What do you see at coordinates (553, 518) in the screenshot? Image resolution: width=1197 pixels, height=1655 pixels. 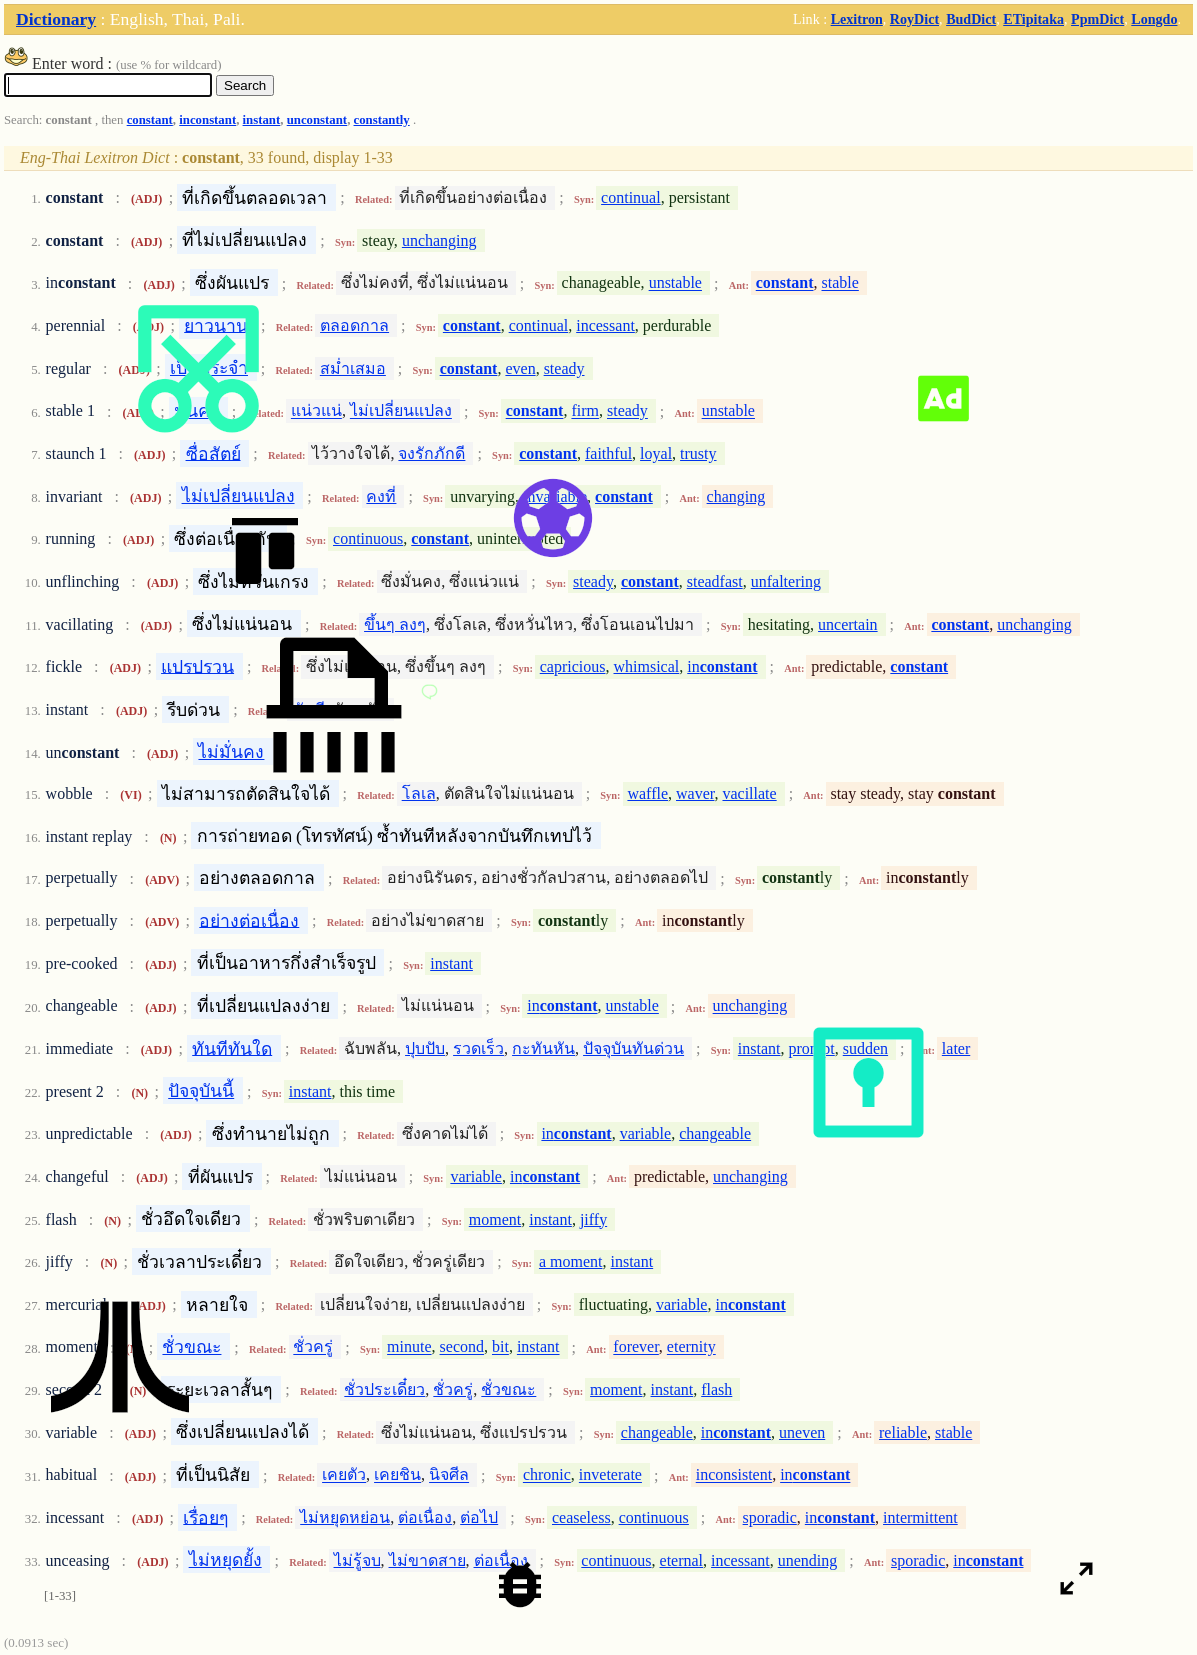 I see `access football or soccer content` at bounding box center [553, 518].